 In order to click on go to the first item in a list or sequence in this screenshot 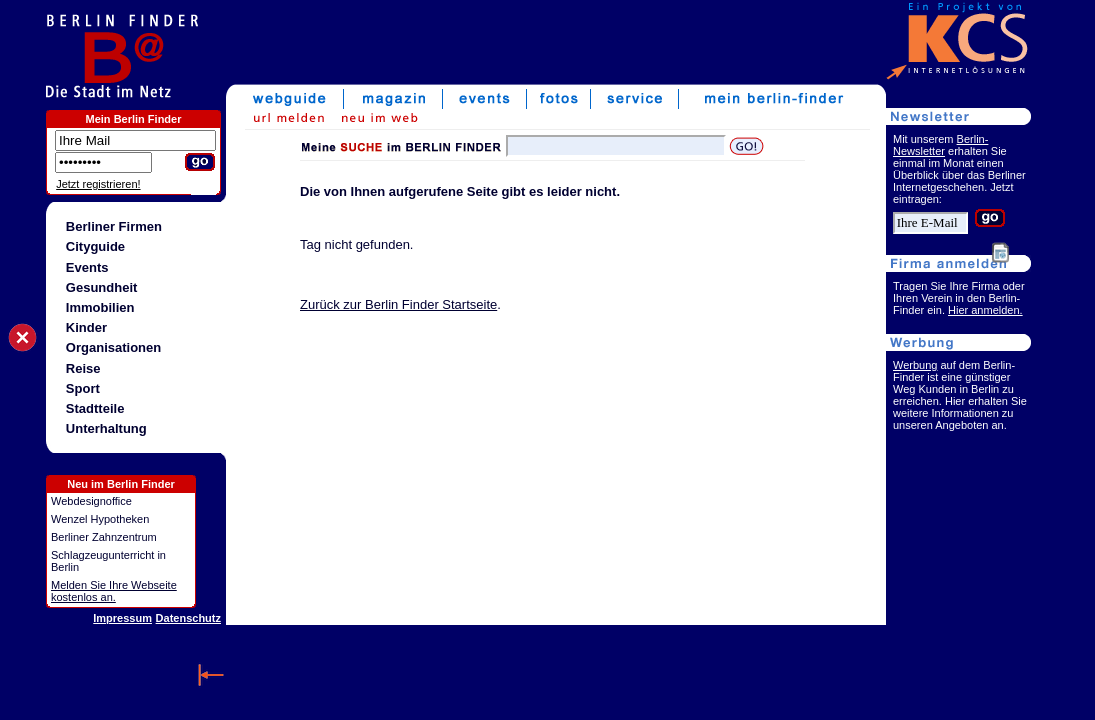, I will do `click(211, 675)`.